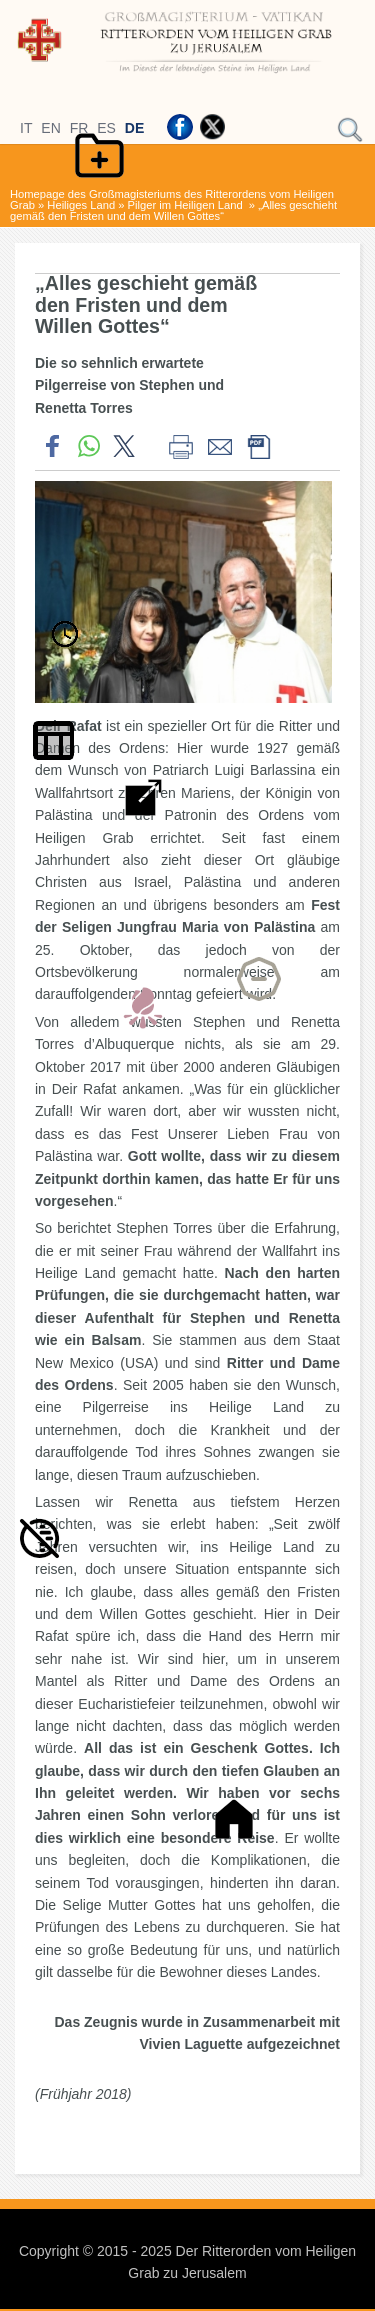 This screenshot has width=375, height=2311. Describe the element at coordinates (52, 740) in the screenshot. I see `view data in table format` at that location.